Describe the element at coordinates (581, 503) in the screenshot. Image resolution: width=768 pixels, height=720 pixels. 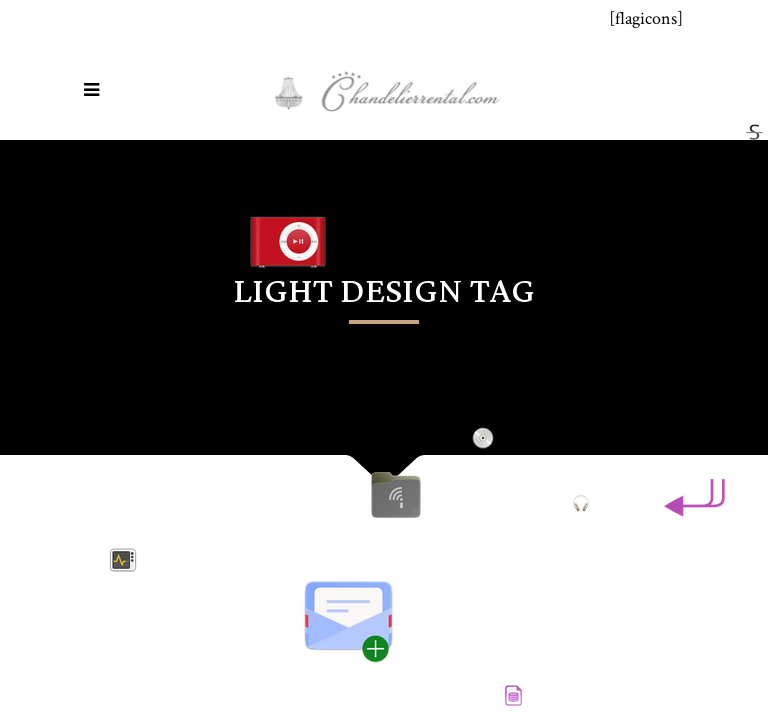
I see `apple airpods max headphones` at that location.